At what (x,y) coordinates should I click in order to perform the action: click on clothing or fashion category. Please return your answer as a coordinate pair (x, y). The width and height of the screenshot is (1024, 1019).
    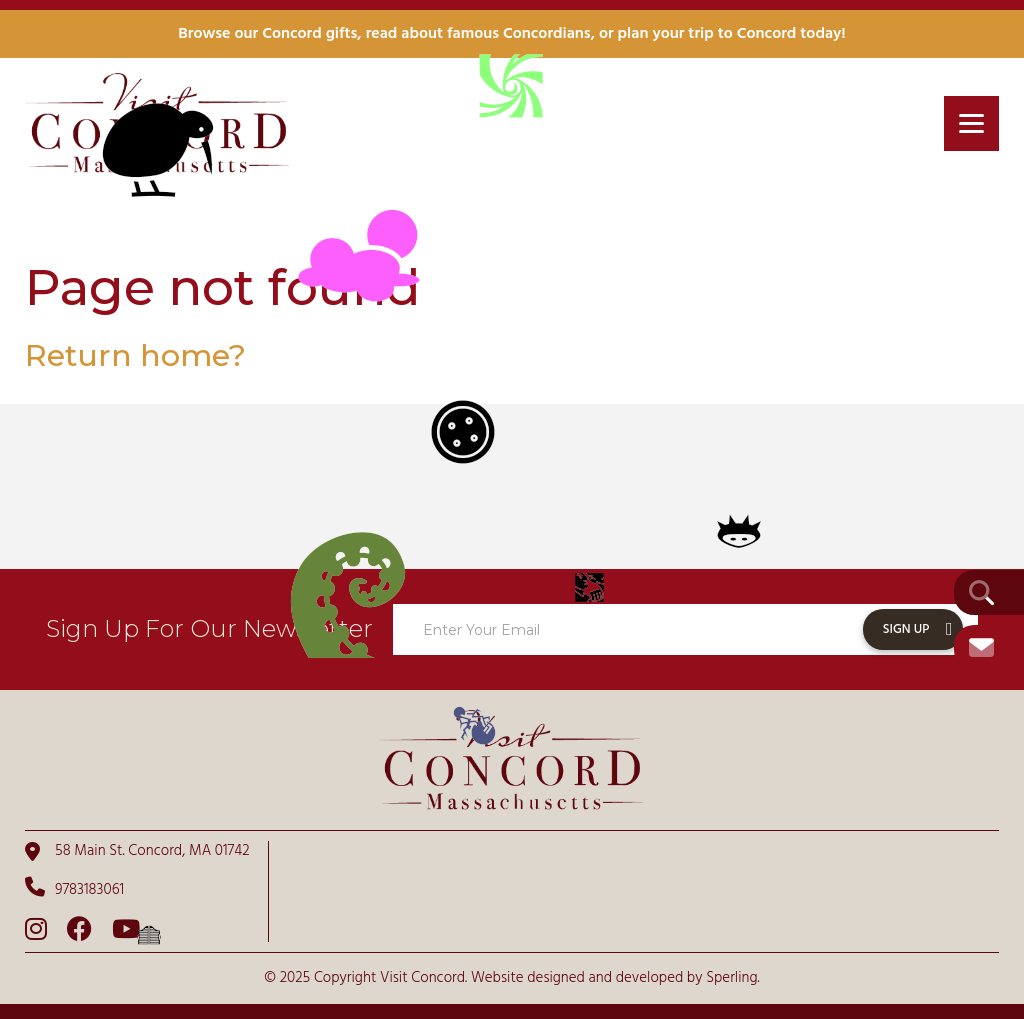
    Looking at the image, I should click on (463, 432).